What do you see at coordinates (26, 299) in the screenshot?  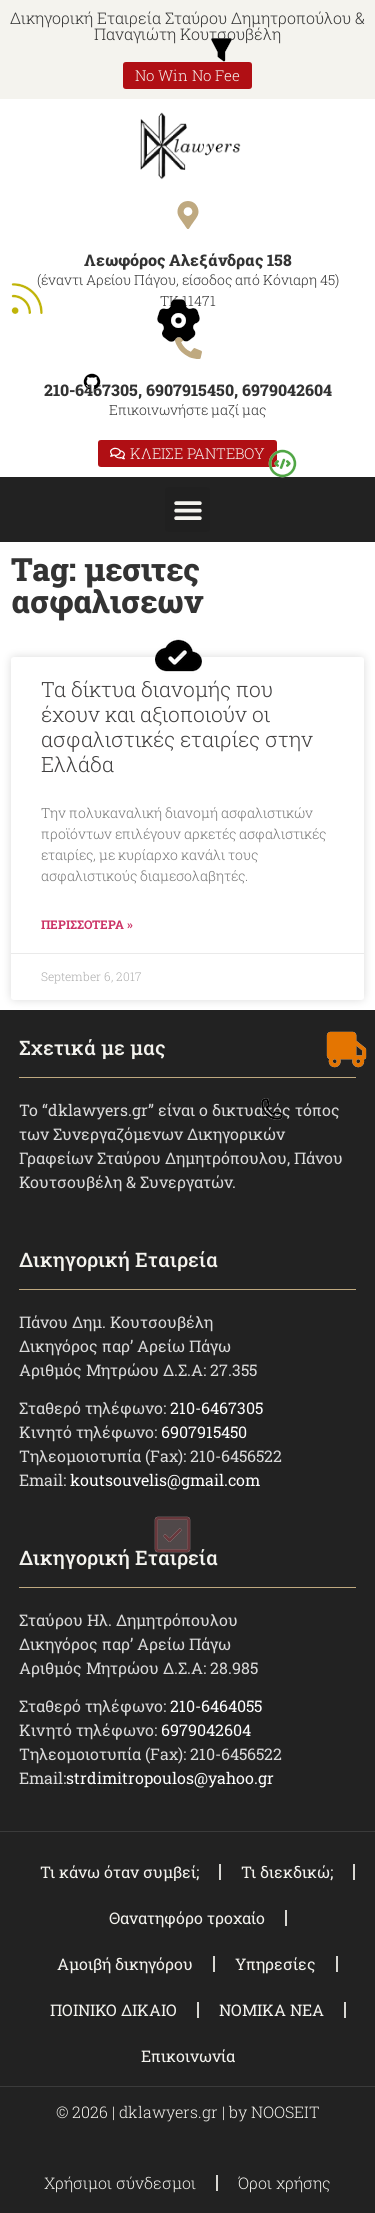 I see `subscribe to RSS feed` at bounding box center [26, 299].